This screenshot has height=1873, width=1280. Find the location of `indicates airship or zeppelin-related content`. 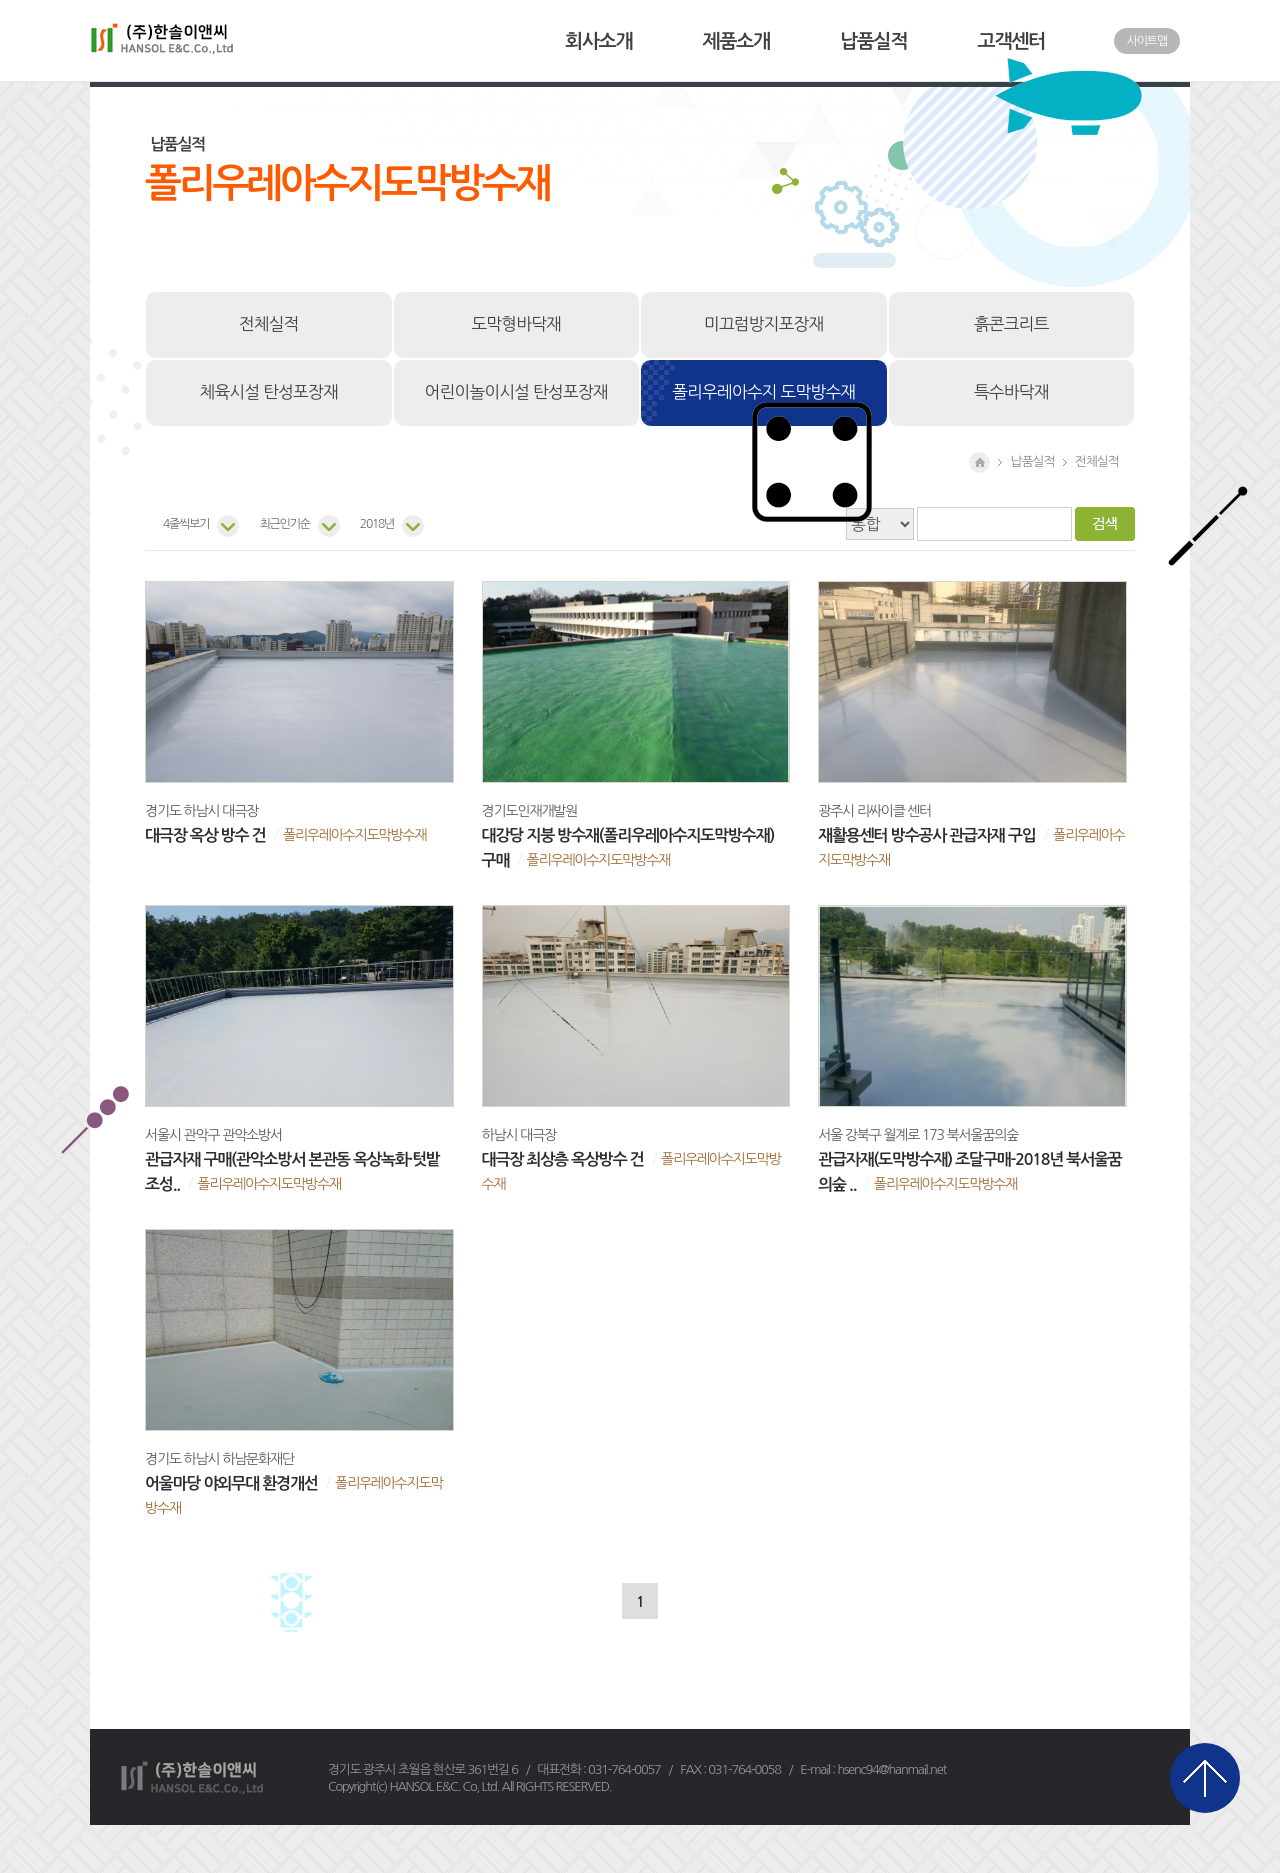

indicates airship or zeppelin-related content is located at coordinates (1068, 96).